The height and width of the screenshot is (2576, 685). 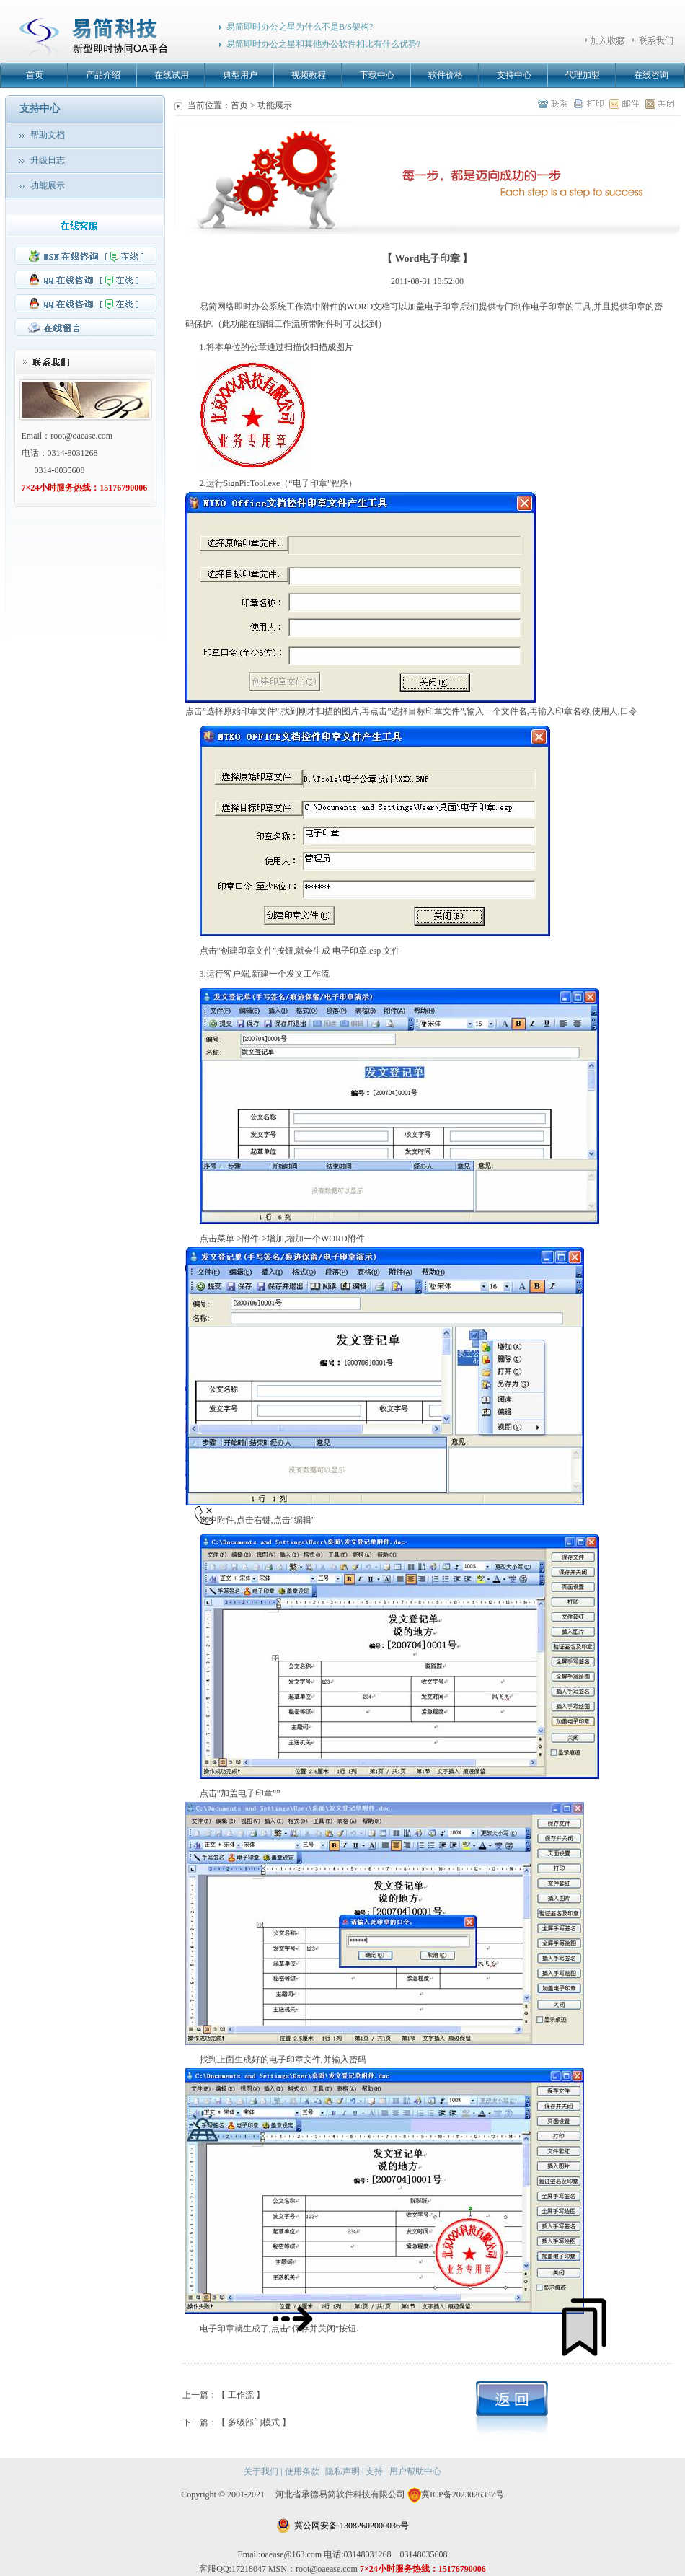 What do you see at coordinates (584, 2327) in the screenshot?
I see `view your saved bookmarks` at bounding box center [584, 2327].